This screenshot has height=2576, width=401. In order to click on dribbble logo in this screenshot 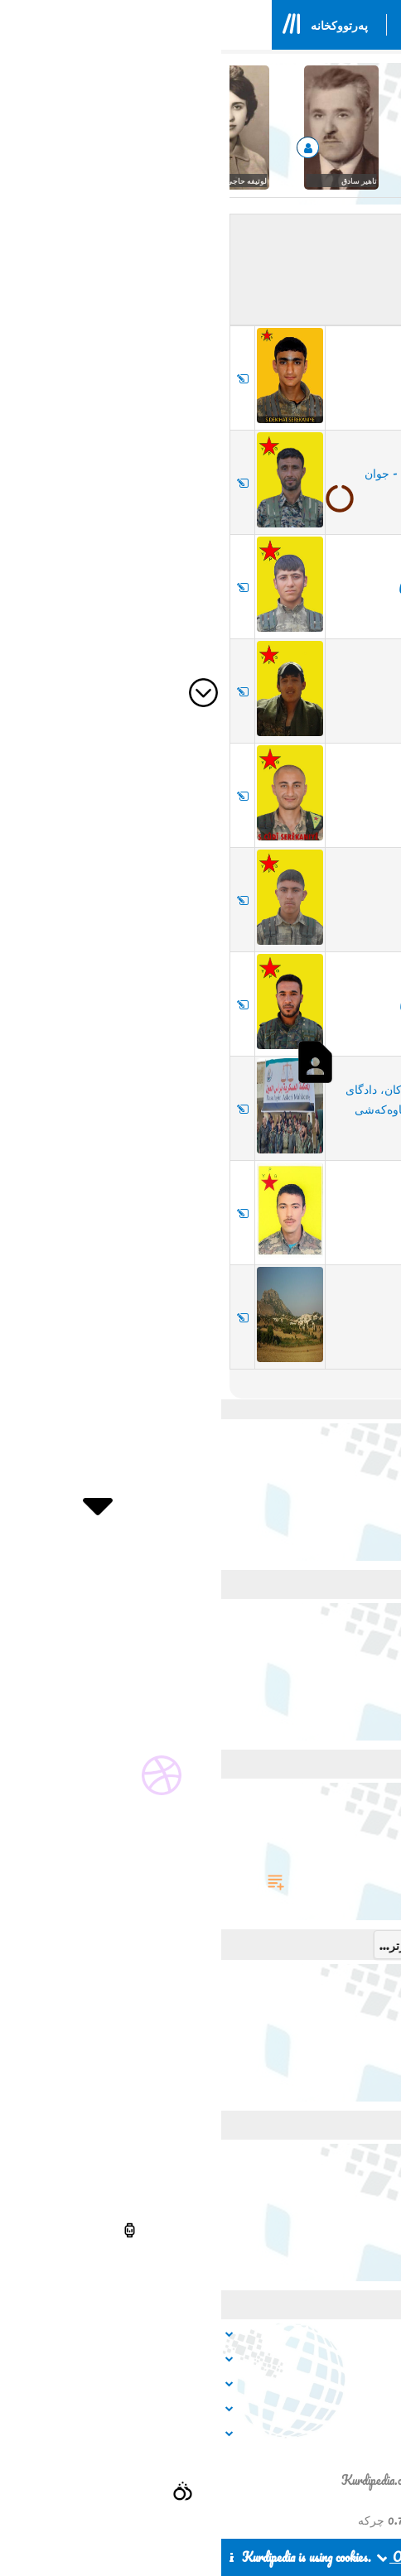, I will do `click(162, 1775)`.